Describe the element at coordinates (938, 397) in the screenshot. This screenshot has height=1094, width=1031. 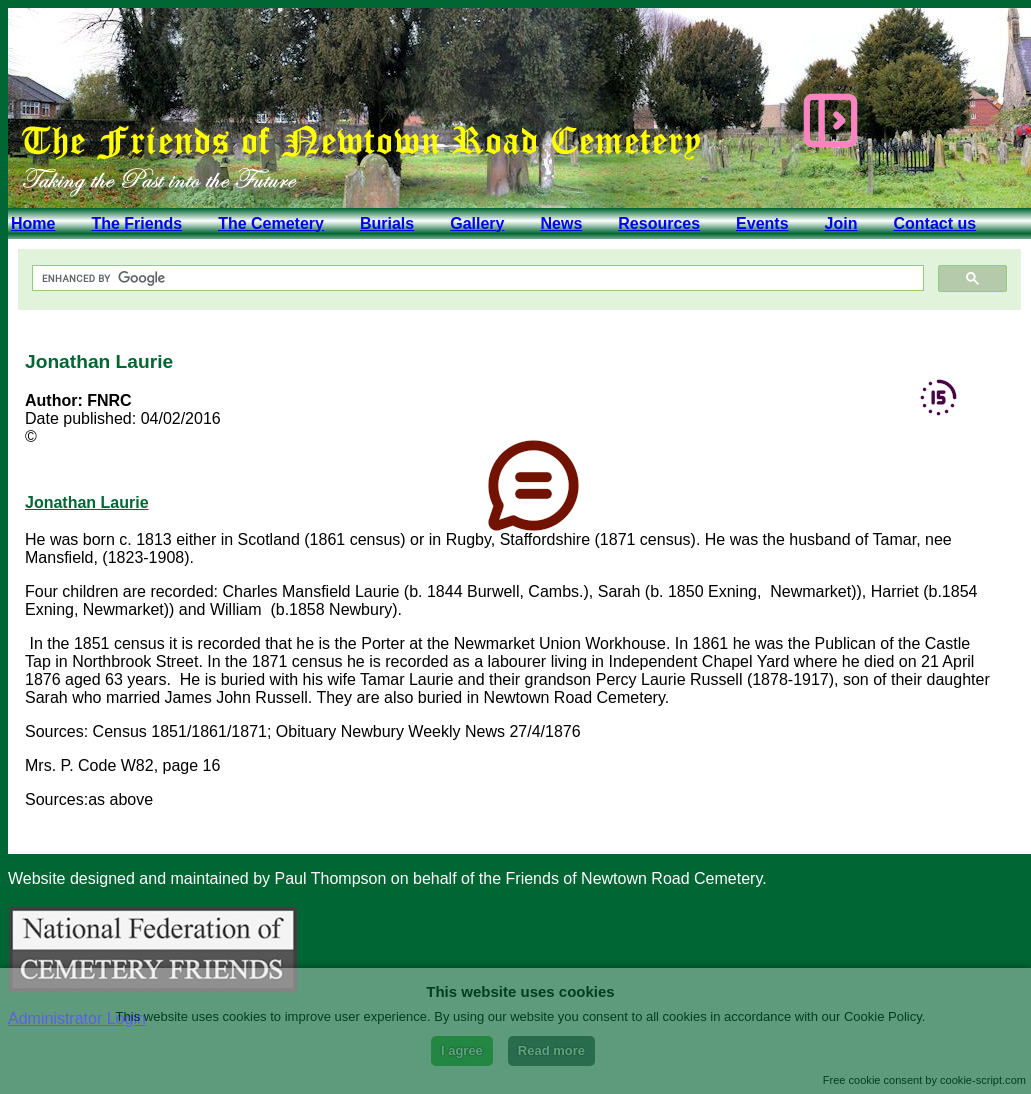
I see `set a 15-minute timer` at that location.